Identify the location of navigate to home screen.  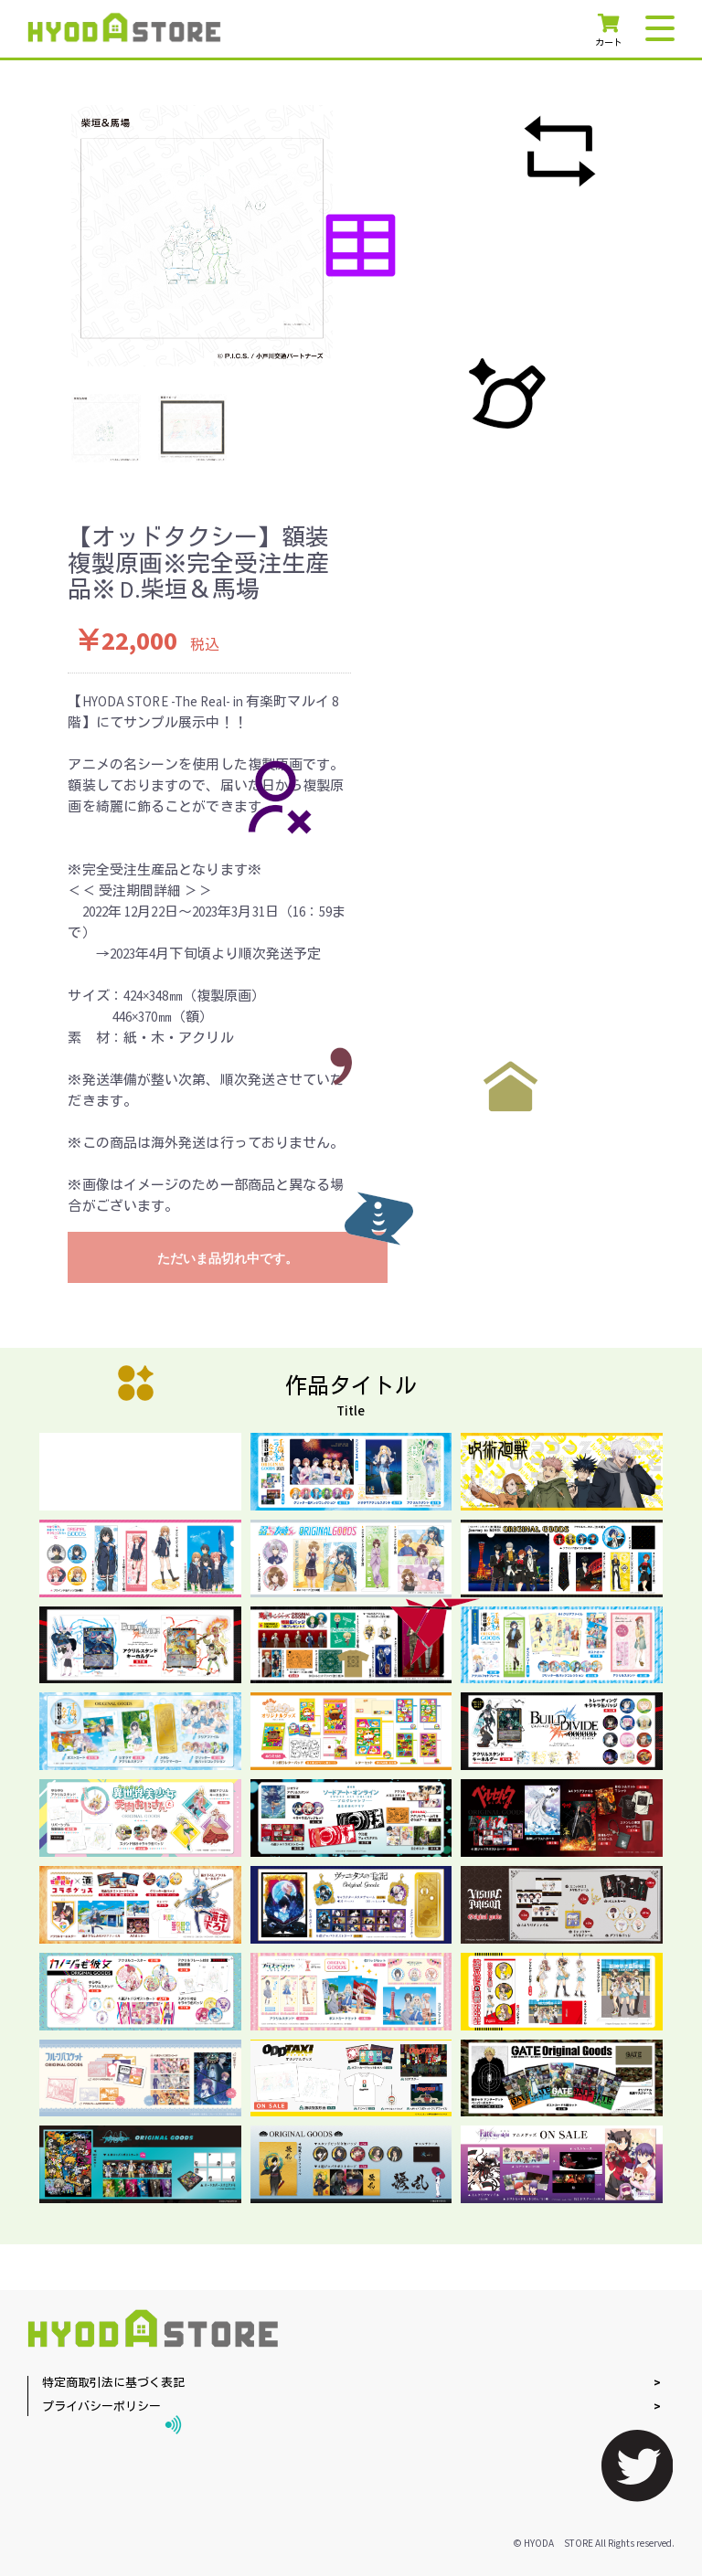
(510, 1087).